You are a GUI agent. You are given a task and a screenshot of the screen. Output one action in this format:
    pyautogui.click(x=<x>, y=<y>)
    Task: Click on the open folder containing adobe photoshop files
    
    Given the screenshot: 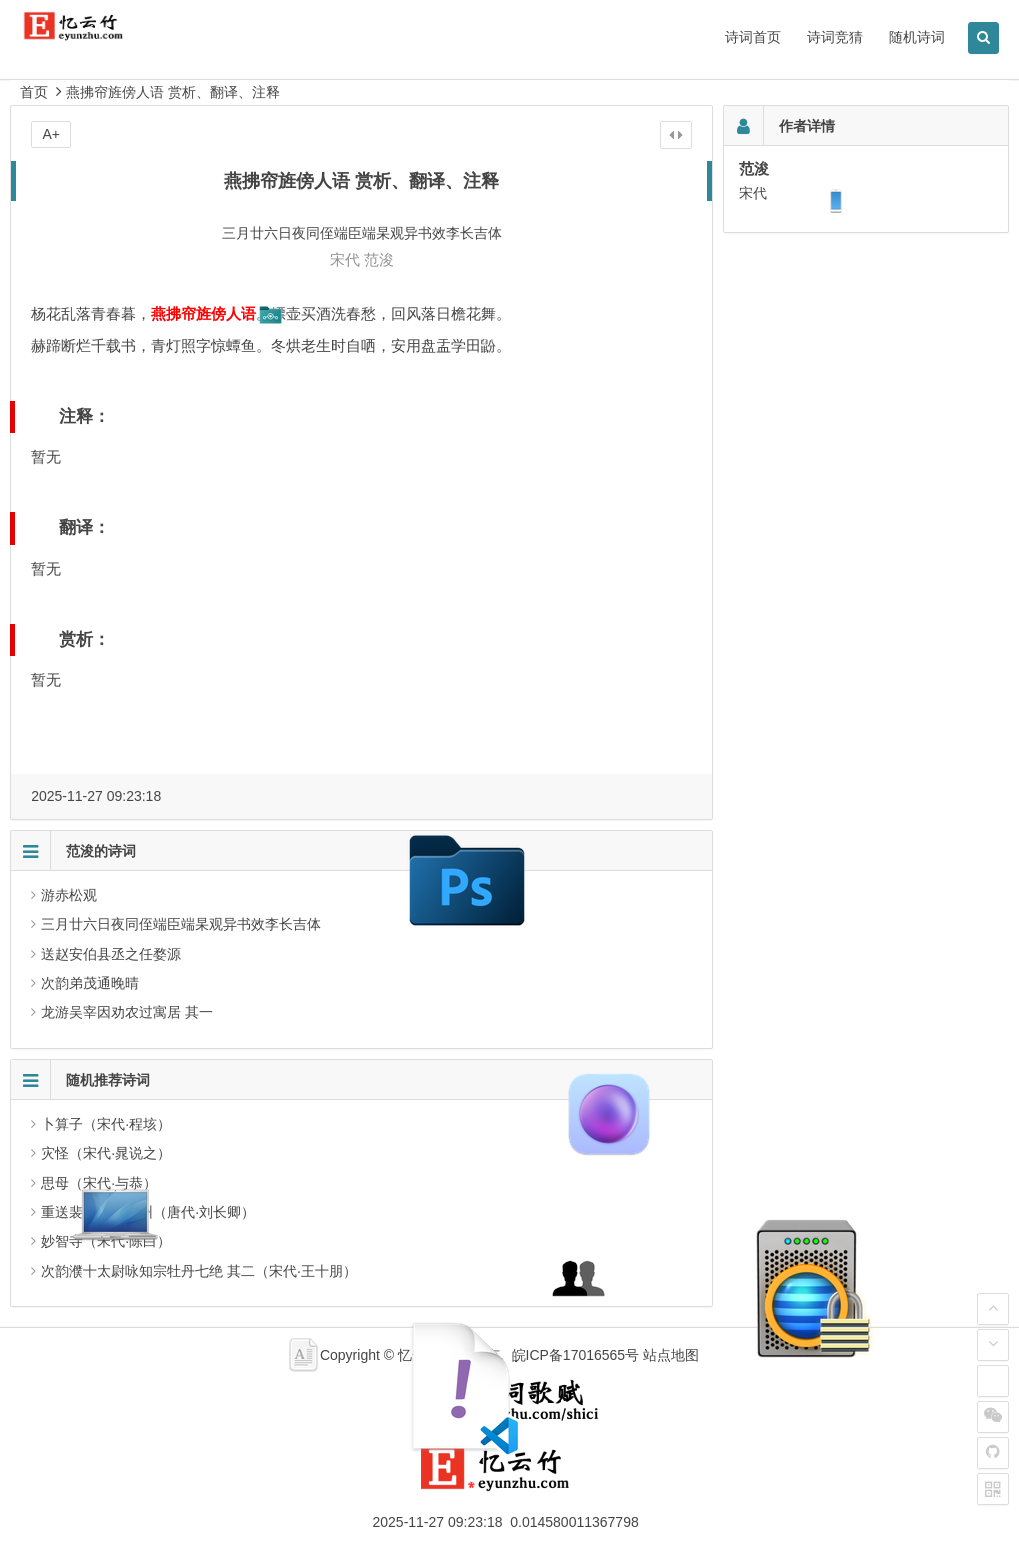 What is the action you would take?
    pyautogui.click(x=466, y=883)
    